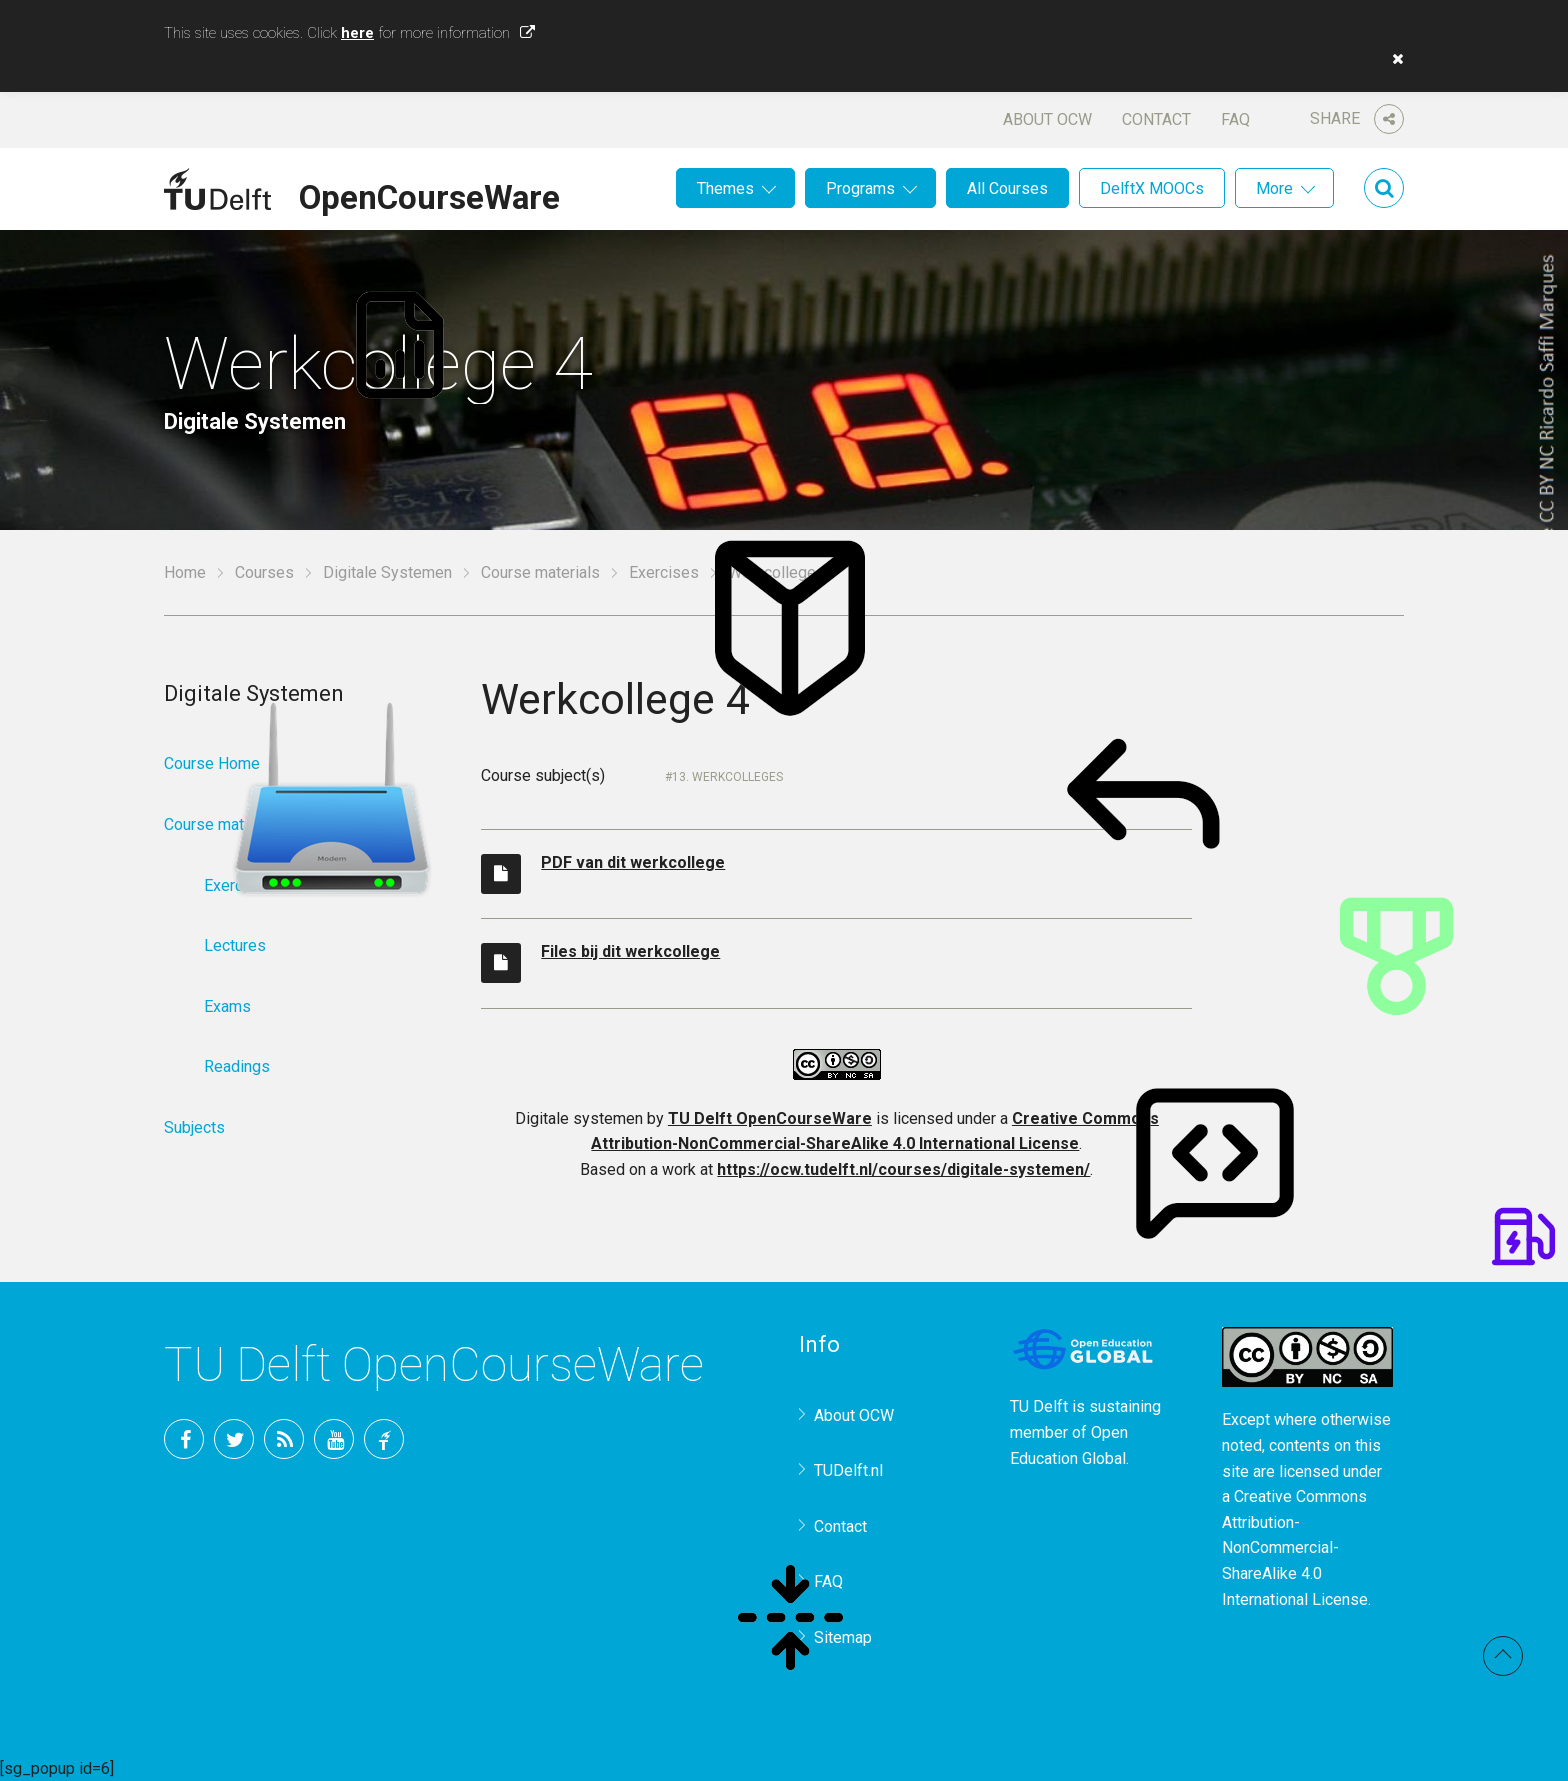  What do you see at coordinates (1523, 1236) in the screenshot?
I see `find nearby electric vehicle charging stations` at bounding box center [1523, 1236].